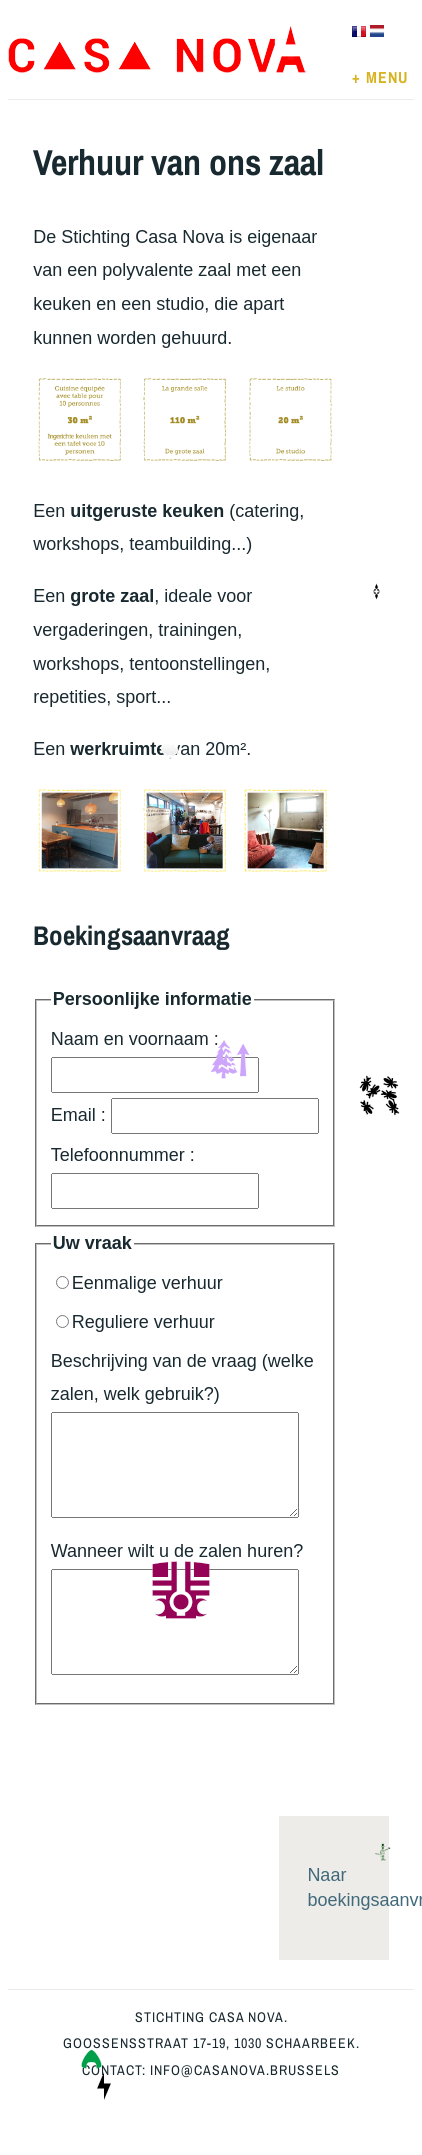 This screenshot has width=422, height=2155. Describe the element at coordinates (104, 2086) in the screenshot. I see `indicates electric or battery power` at that location.